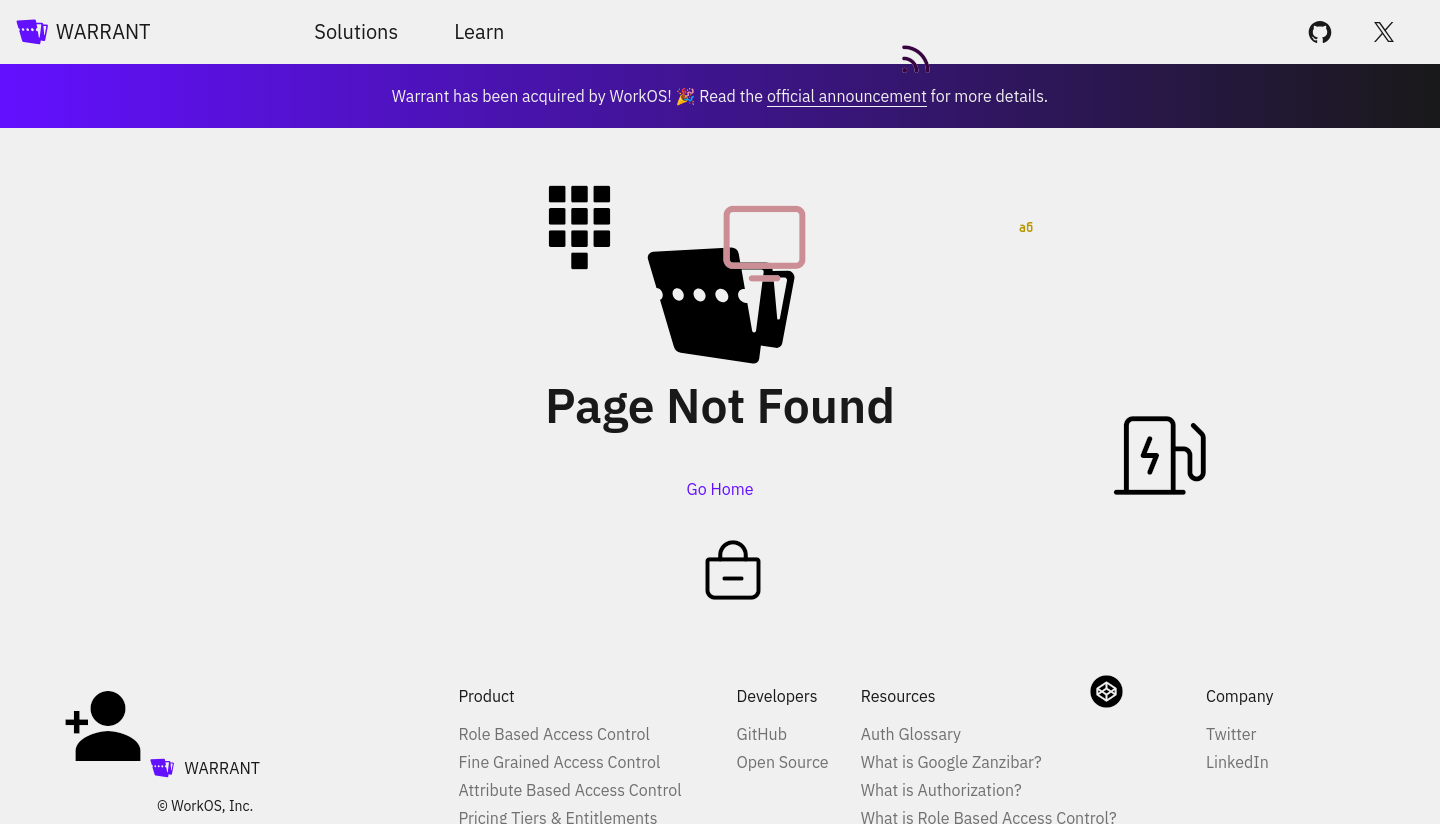 The image size is (1440, 824). I want to click on switch to cyrillic keyboard layout, so click(1026, 227).